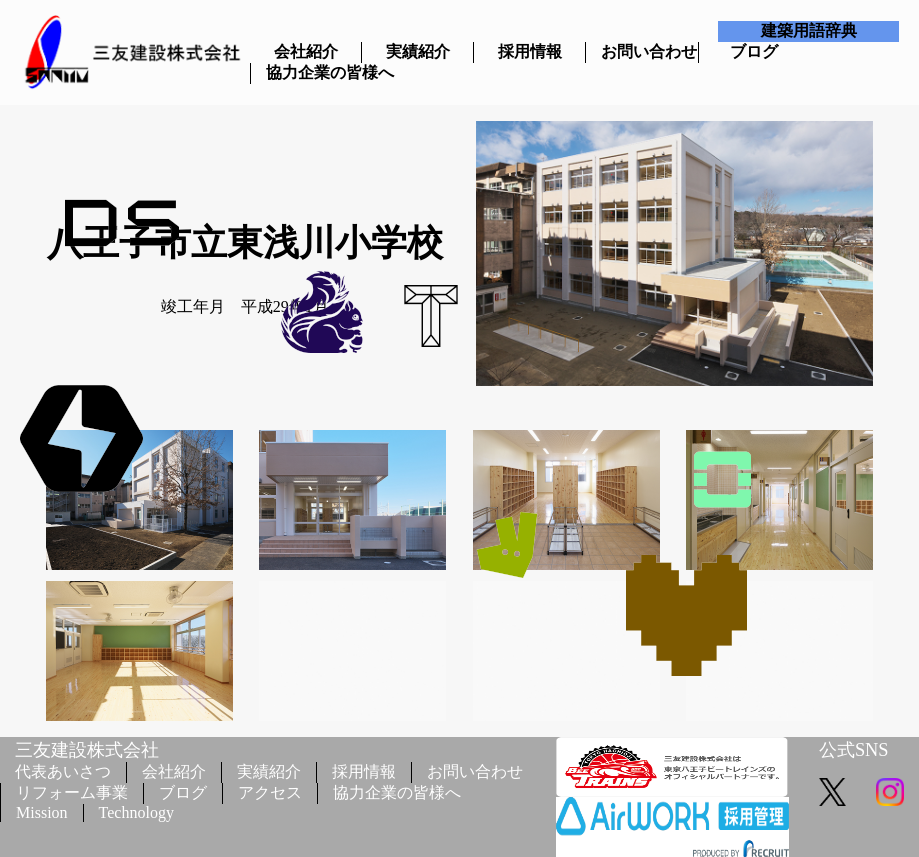 The height and width of the screenshot is (857, 919). What do you see at coordinates (431, 316) in the screenshot?
I see `visit talenthouse website or app` at bounding box center [431, 316].